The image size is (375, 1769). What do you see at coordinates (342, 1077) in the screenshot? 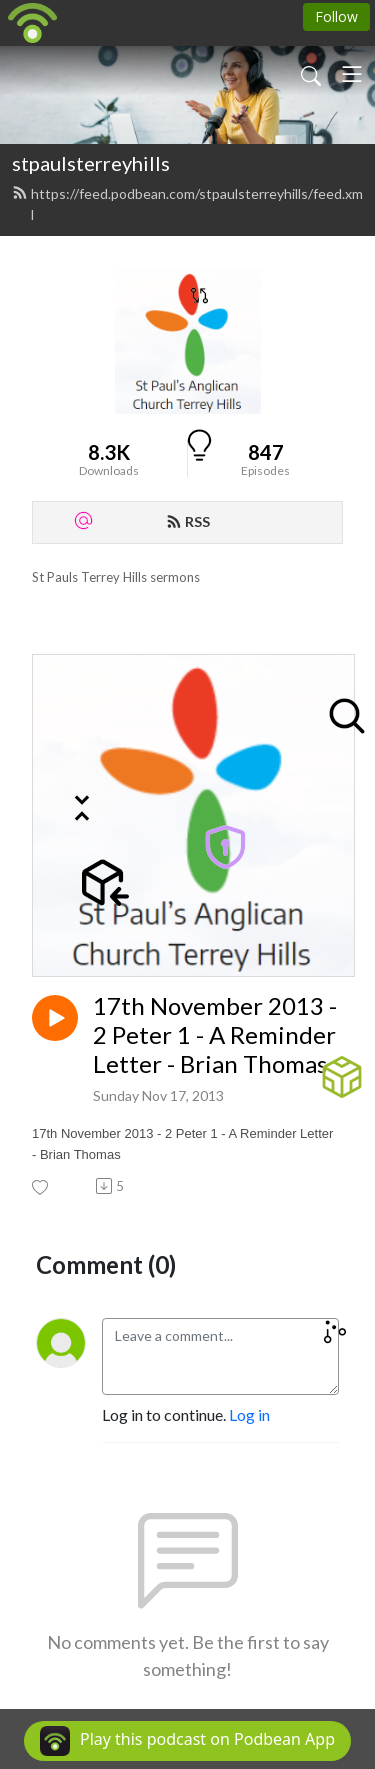
I see `open CodeSandbox development environment` at bounding box center [342, 1077].